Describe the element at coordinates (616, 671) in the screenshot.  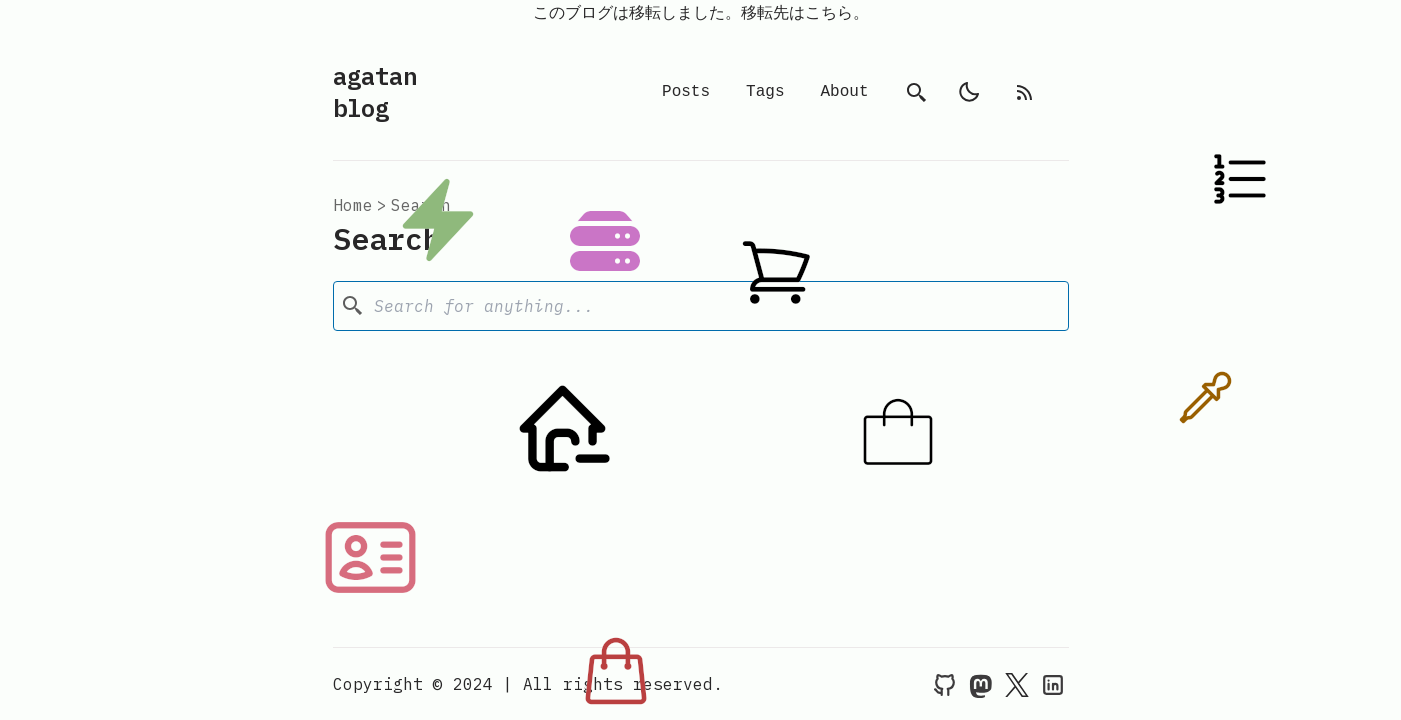
I see `view your shopping bag` at that location.